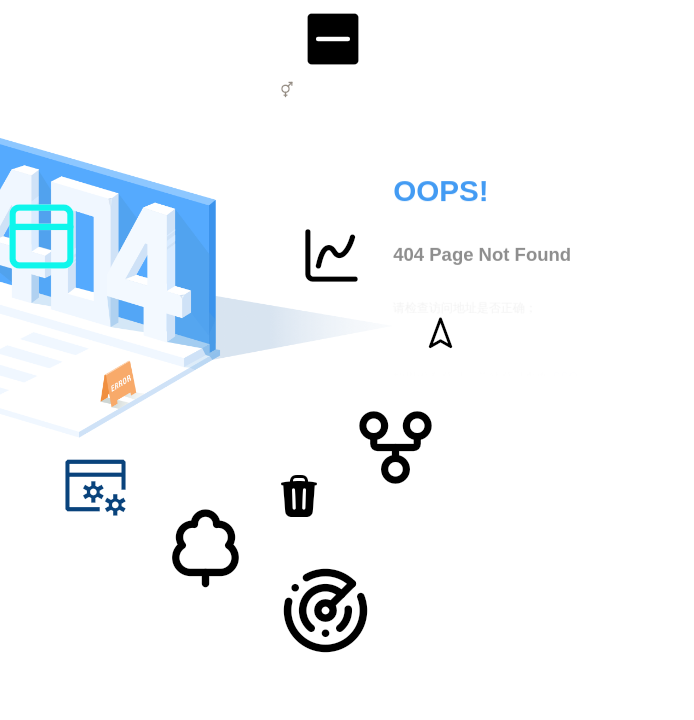 This screenshot has height=720, width=694. I want to click on view server processes and configurations, so click(95, 485).